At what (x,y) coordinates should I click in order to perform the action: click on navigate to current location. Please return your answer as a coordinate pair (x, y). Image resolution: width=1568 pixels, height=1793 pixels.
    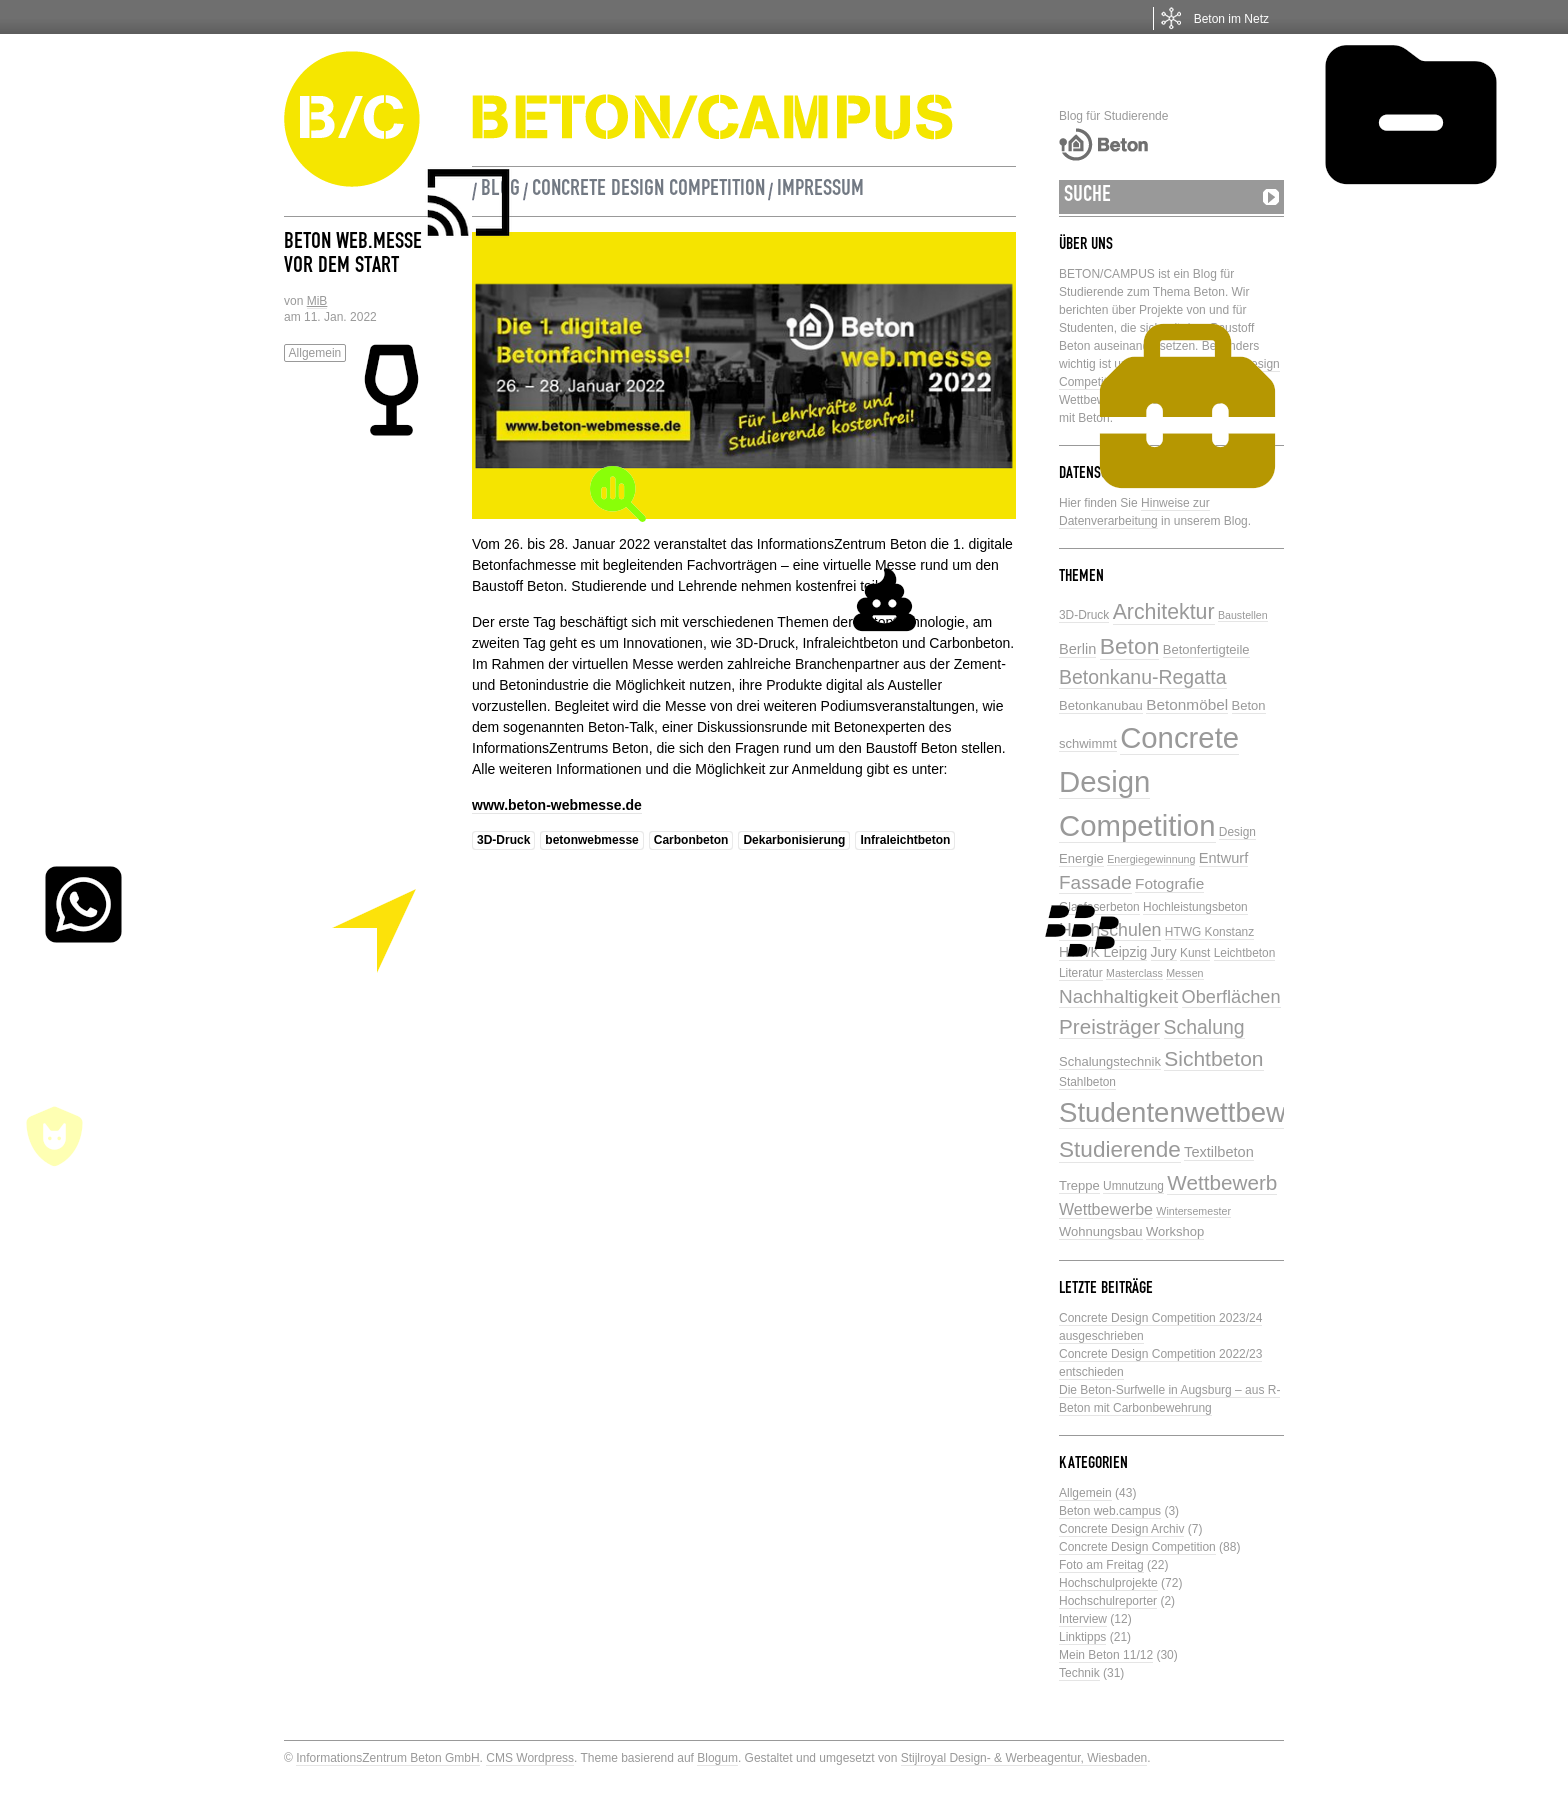
    Looking at the image, I should click on (374, 931).